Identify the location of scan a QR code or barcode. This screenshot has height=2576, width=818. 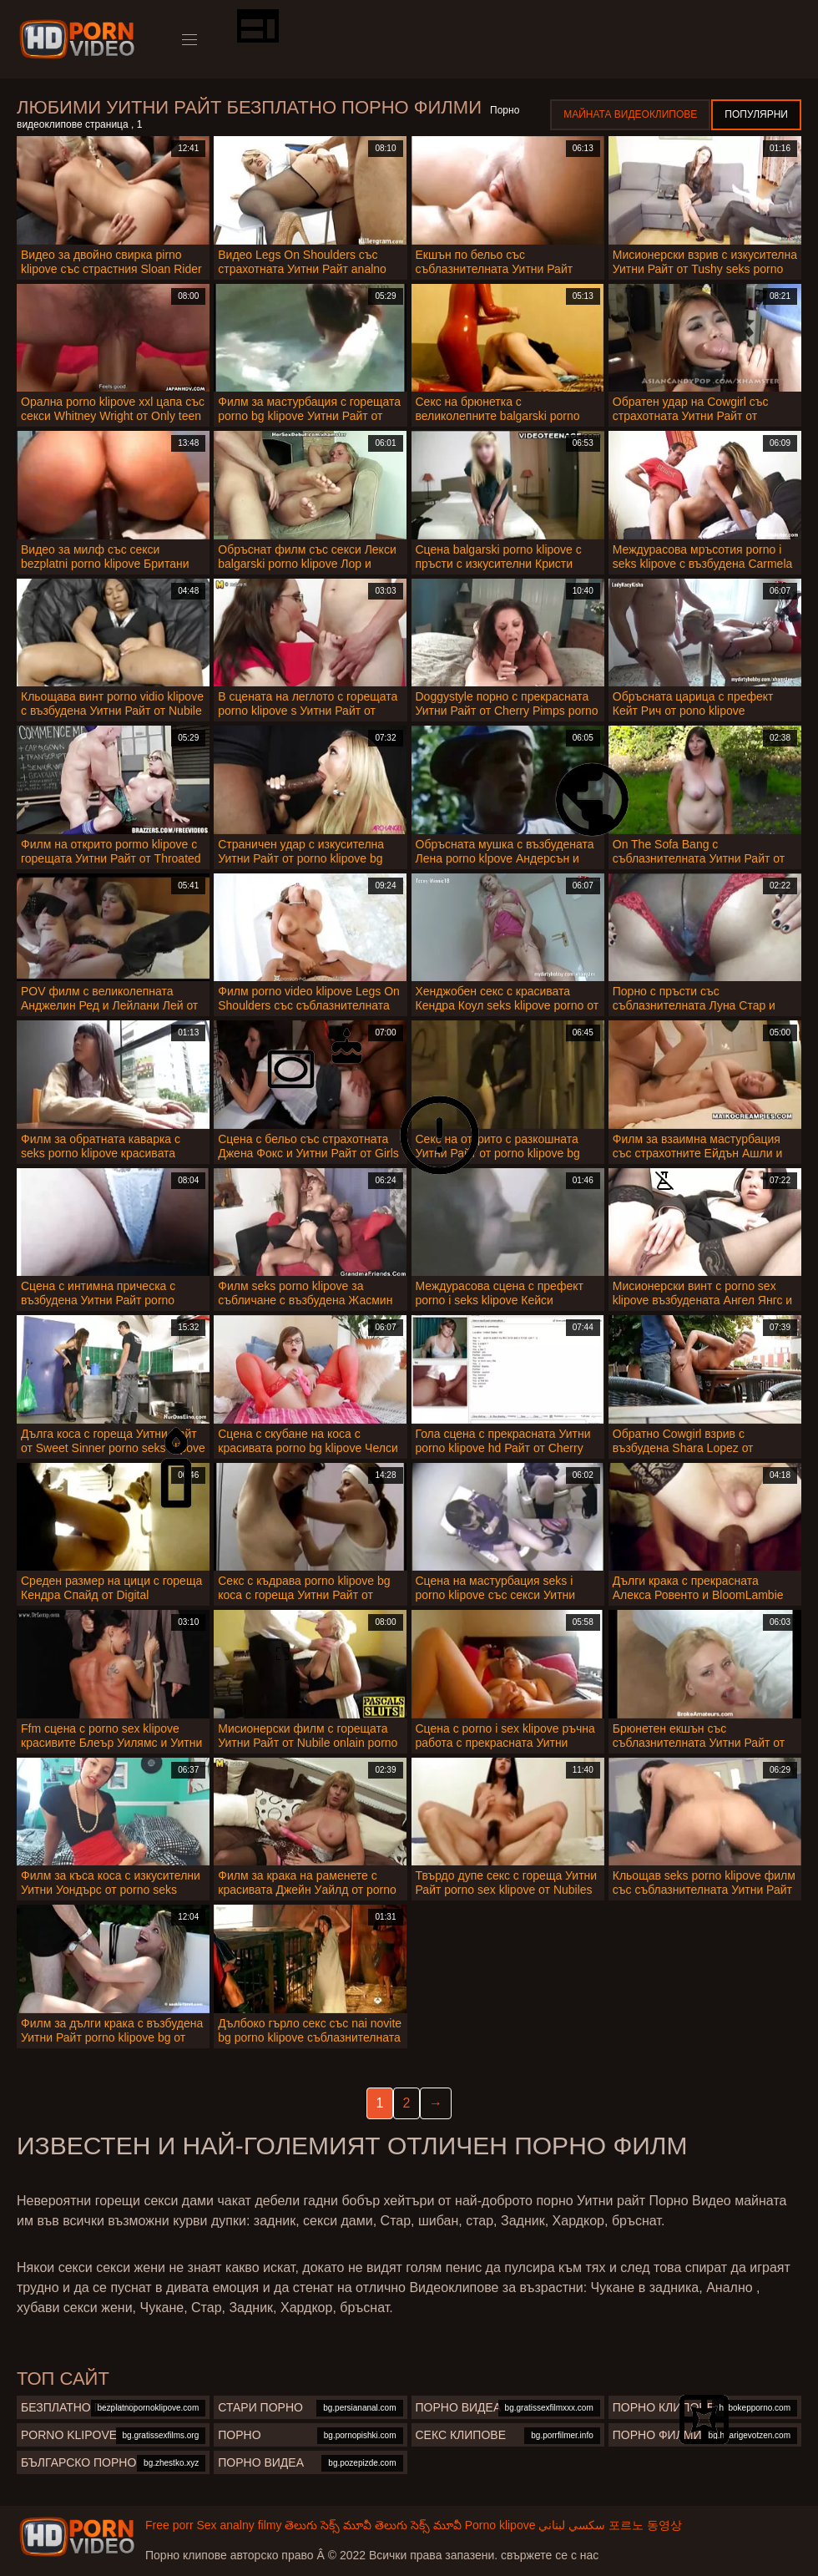
(282, 1653).